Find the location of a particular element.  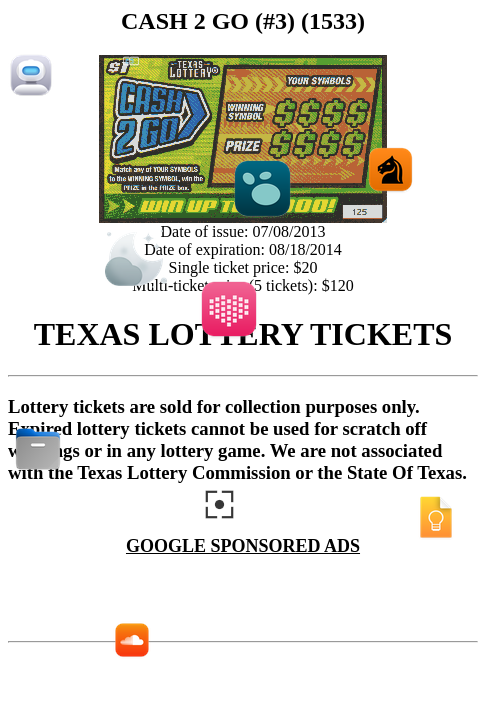

indicates partly cloudy conditions at night is located at coordinates (136, 259).